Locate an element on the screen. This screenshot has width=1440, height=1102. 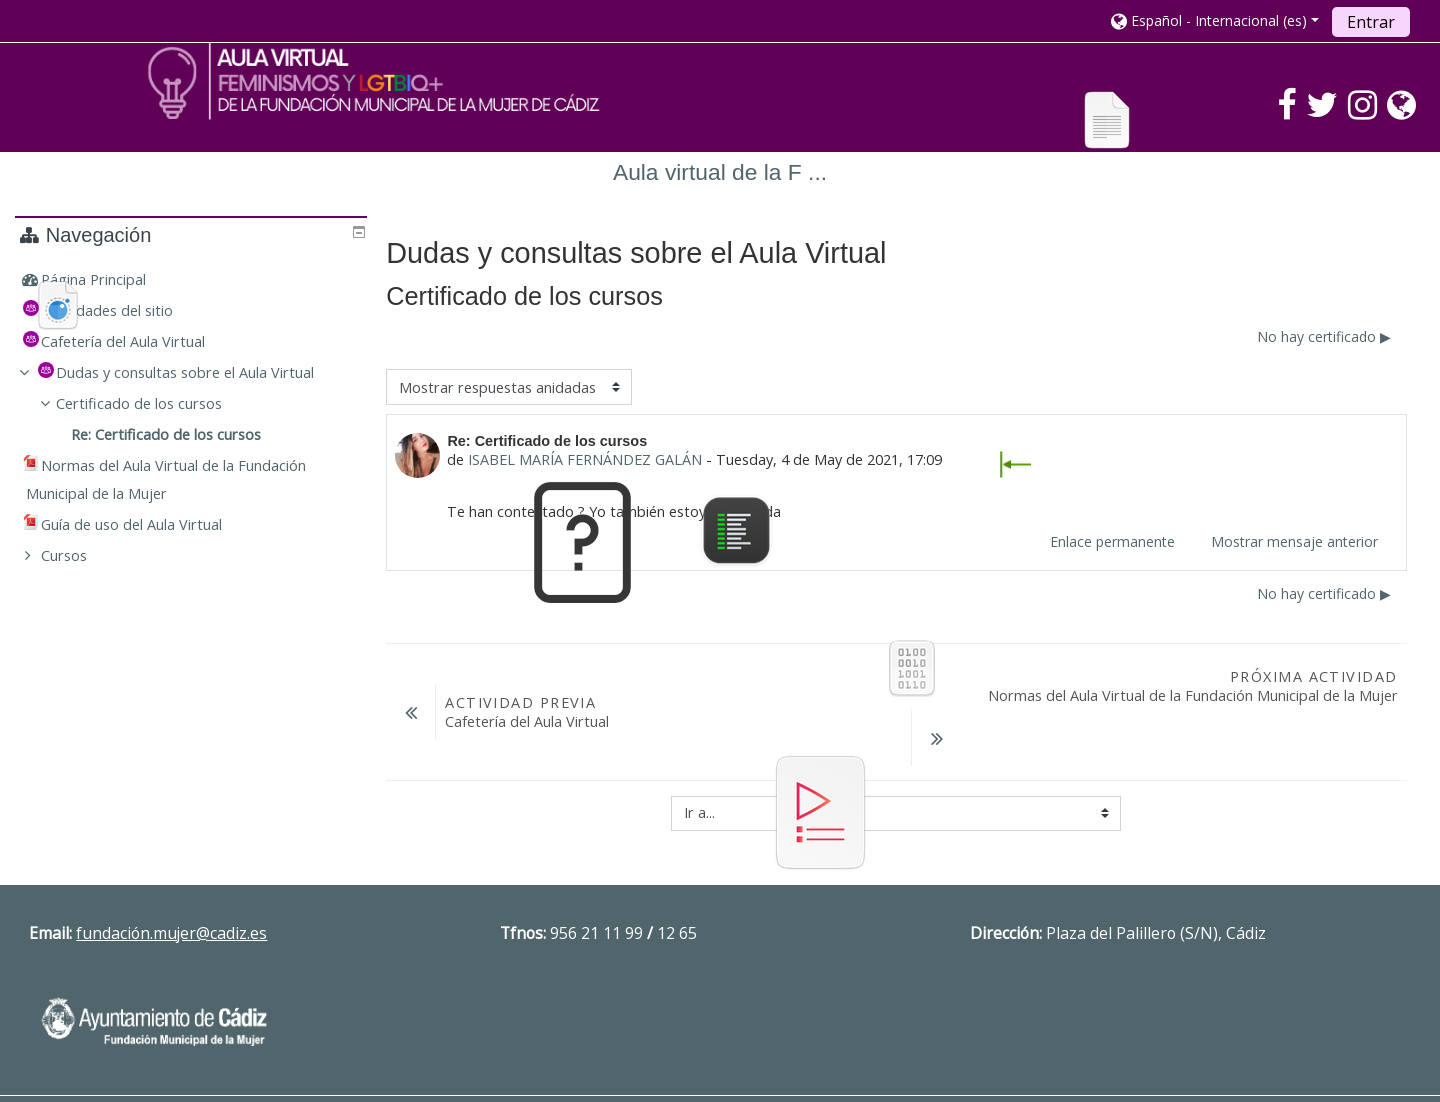
a wine configuration or initialization file is located at coordinates (1107, 120).